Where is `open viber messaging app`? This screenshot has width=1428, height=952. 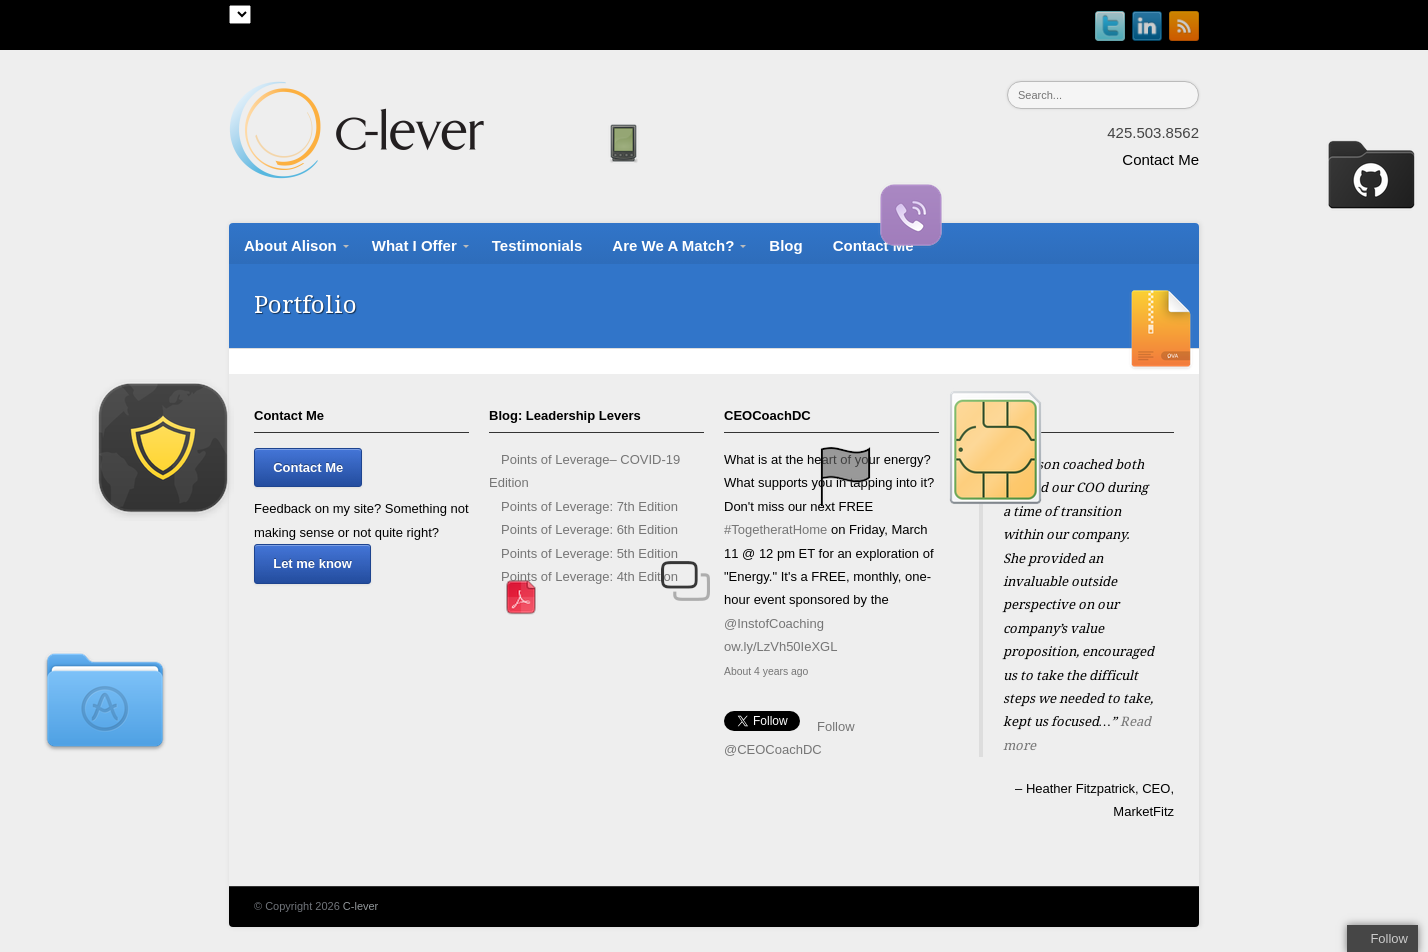 open viber messaging app is located at coordinates (911, 215).